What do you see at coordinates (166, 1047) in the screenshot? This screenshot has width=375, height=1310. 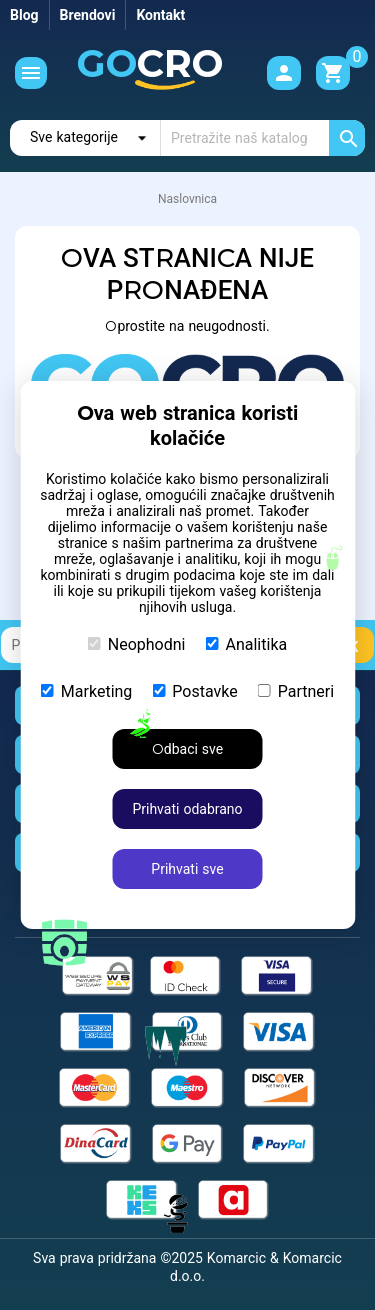 I see `indicates a cave or underground environment in a game` at bounding box center [166, 1047].